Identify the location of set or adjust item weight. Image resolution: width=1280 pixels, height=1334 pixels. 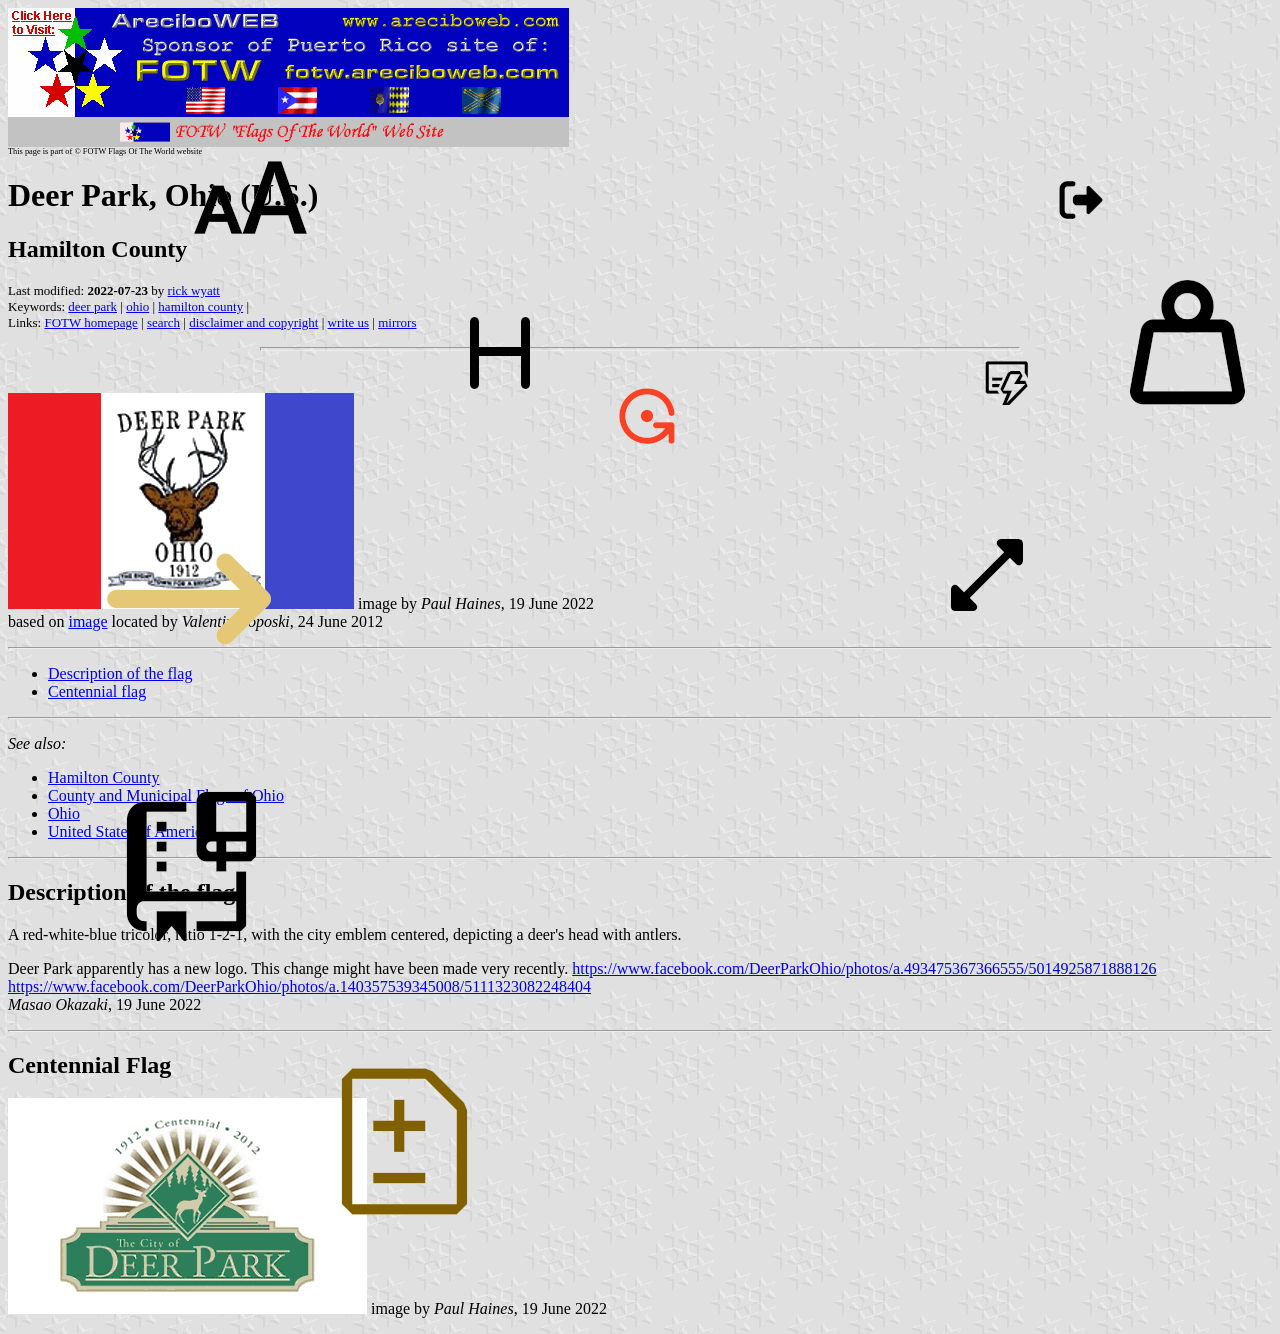
(1187, 345).